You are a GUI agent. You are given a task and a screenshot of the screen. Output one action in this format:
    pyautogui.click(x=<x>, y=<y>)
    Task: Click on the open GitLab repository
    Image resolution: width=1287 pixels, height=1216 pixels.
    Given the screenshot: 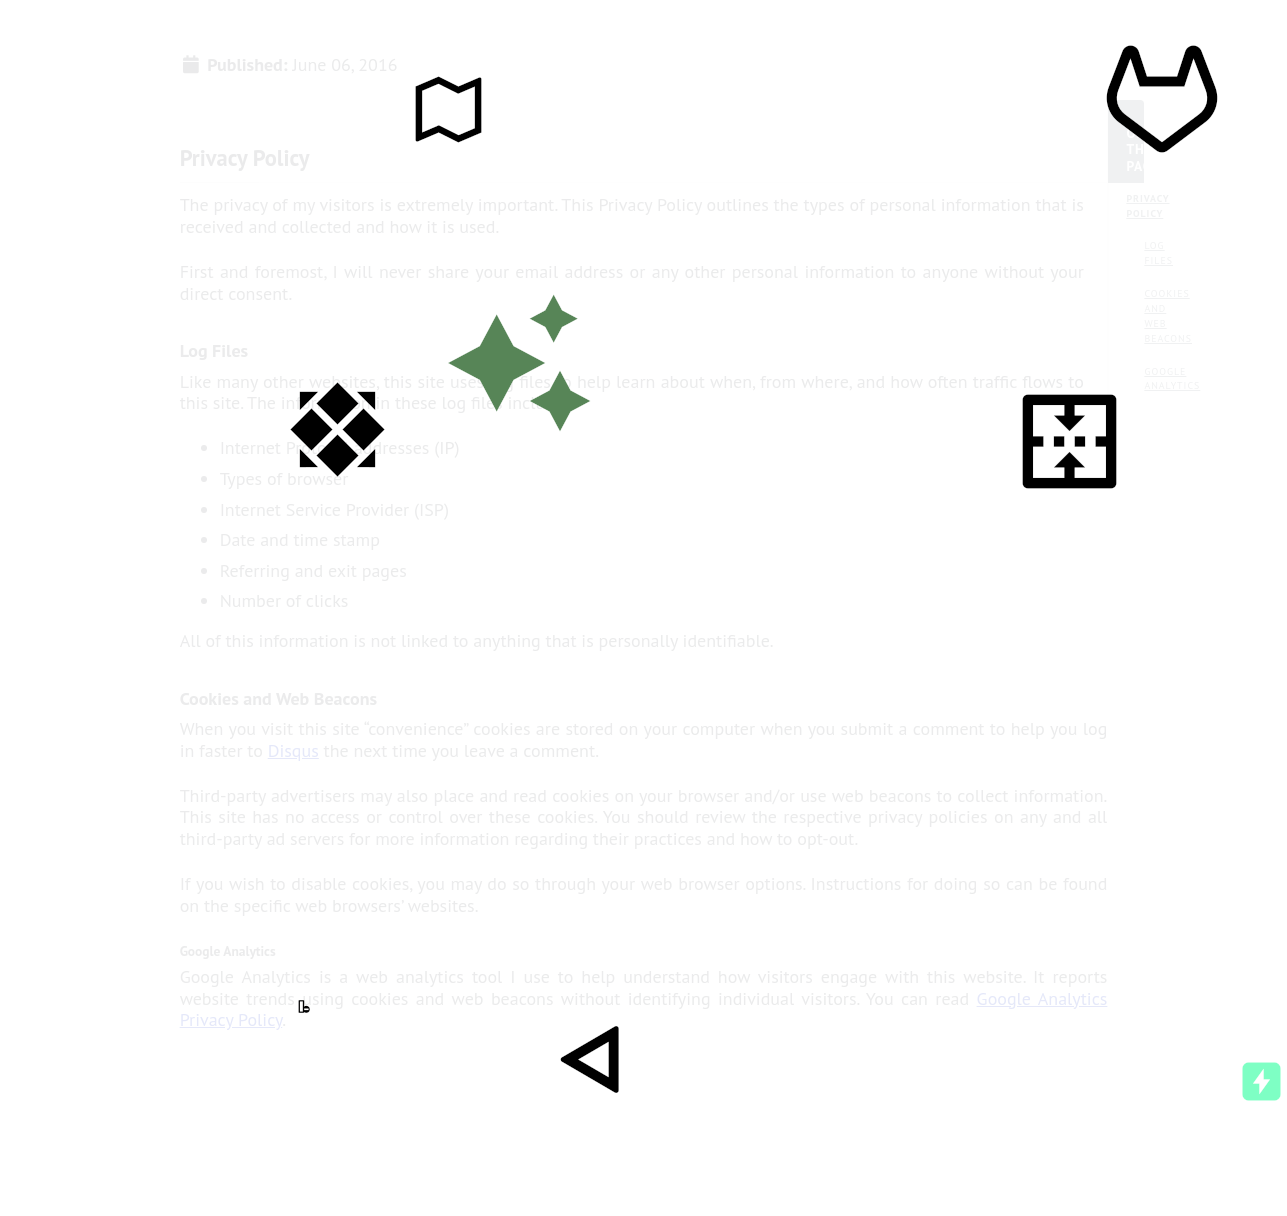 What is the action you would take?
    pyautogui.click(x=1162, y=99)
    